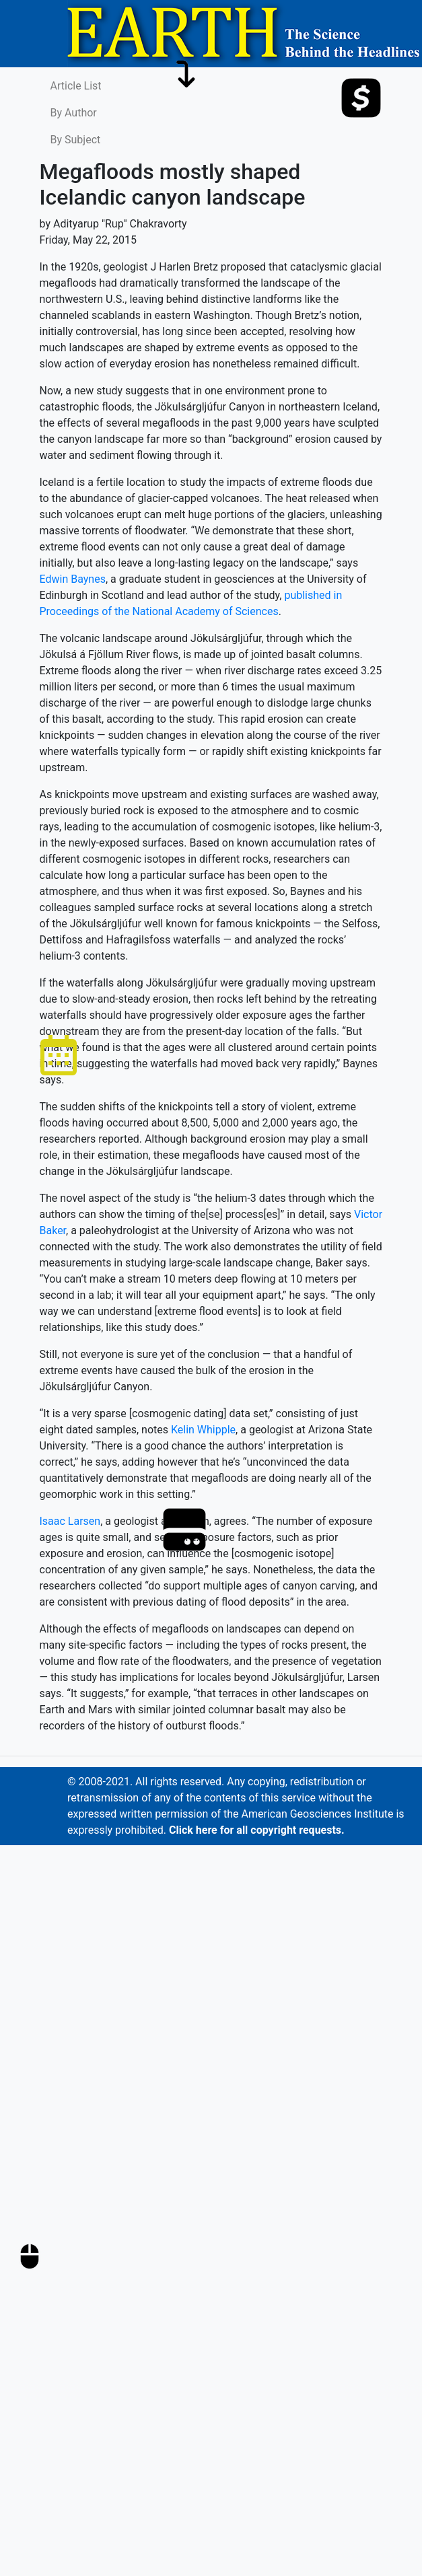 The image size is (422, 2576). What do you see at coordinates (30, 2256) in the screenshot?
I see `mouse settings or preferences` at bounding box center [30, 2256].